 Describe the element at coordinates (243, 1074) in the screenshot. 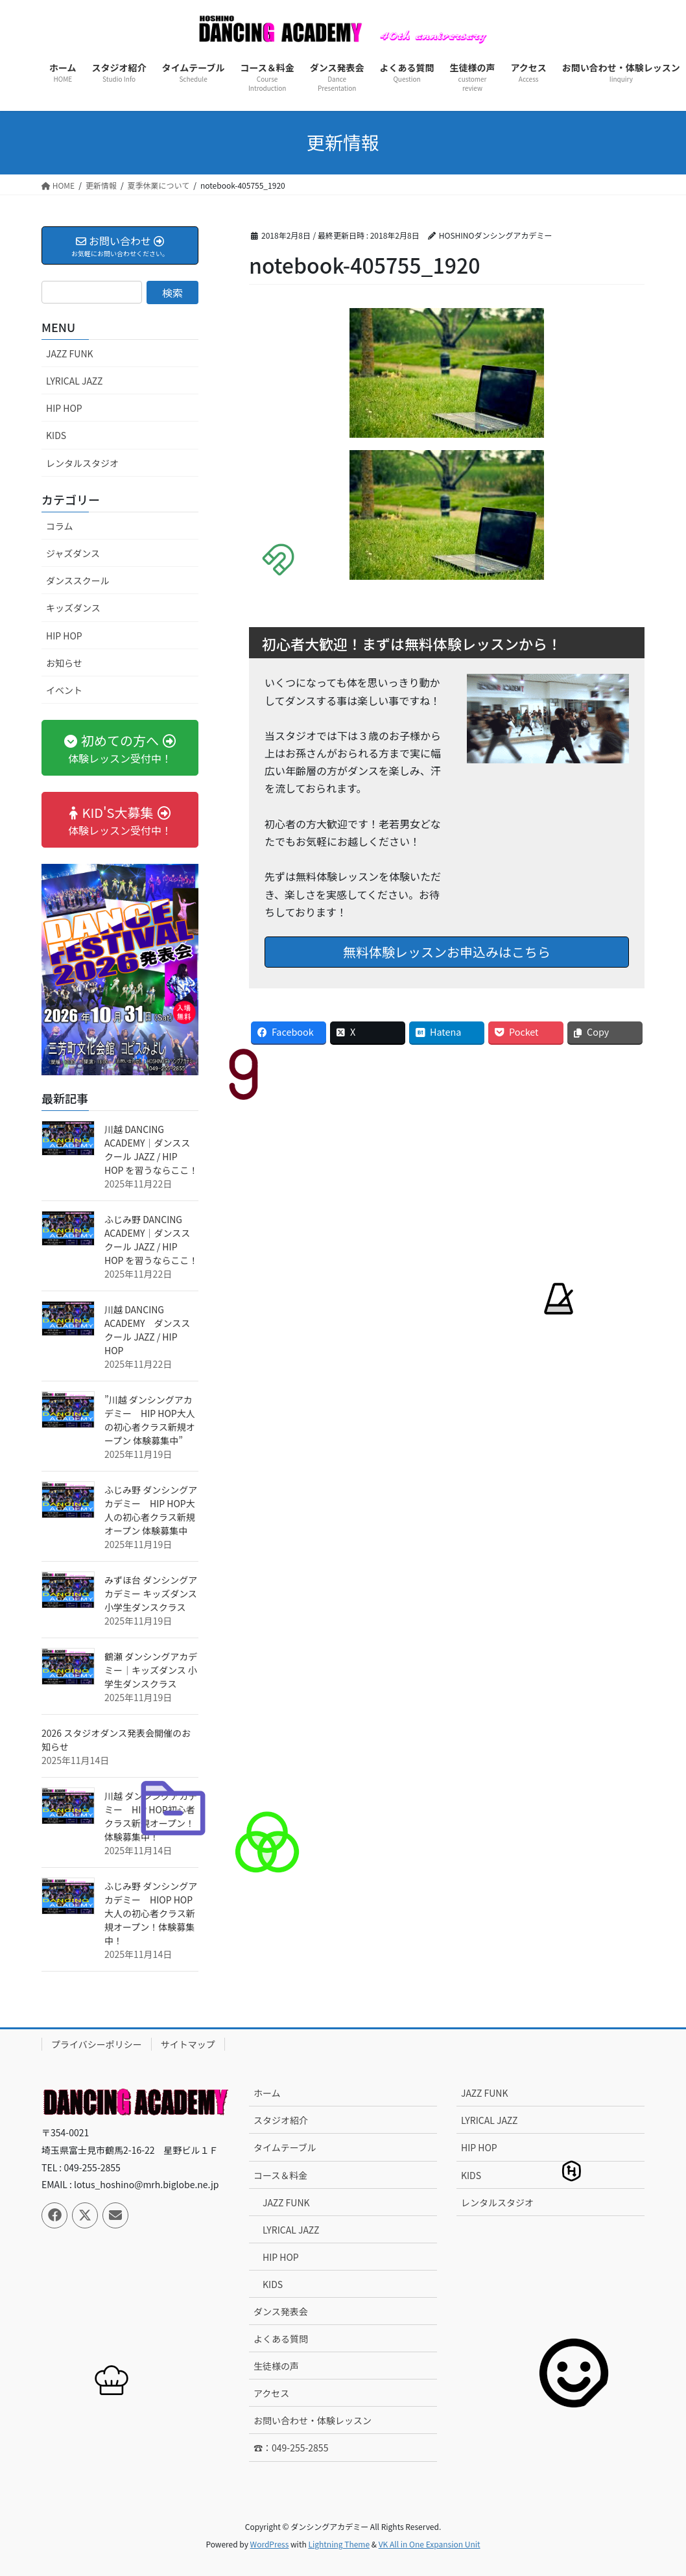

I see `indicates the number 9 in a list or sequence` at that location.